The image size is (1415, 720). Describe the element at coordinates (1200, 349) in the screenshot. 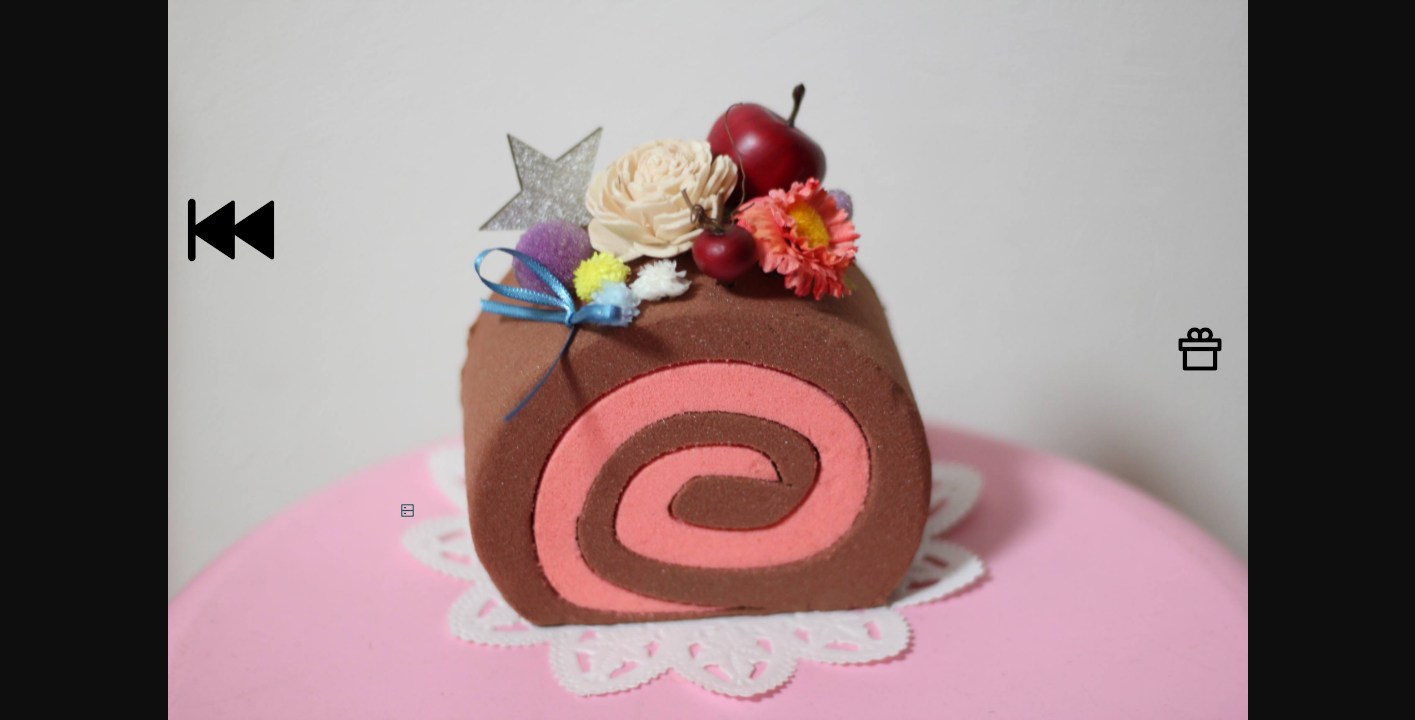

I see `view available rewards or gifts` at that location.